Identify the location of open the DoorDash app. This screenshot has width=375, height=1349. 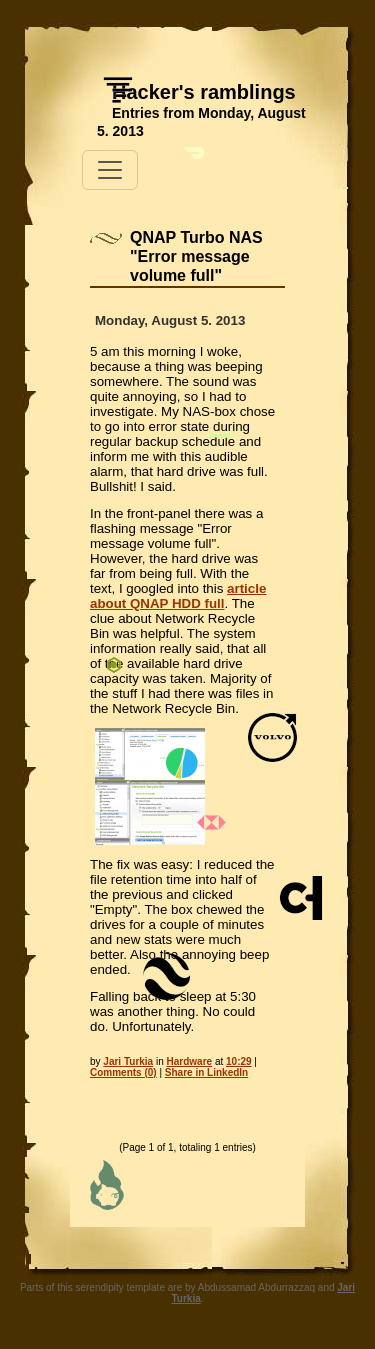
(194, 153).